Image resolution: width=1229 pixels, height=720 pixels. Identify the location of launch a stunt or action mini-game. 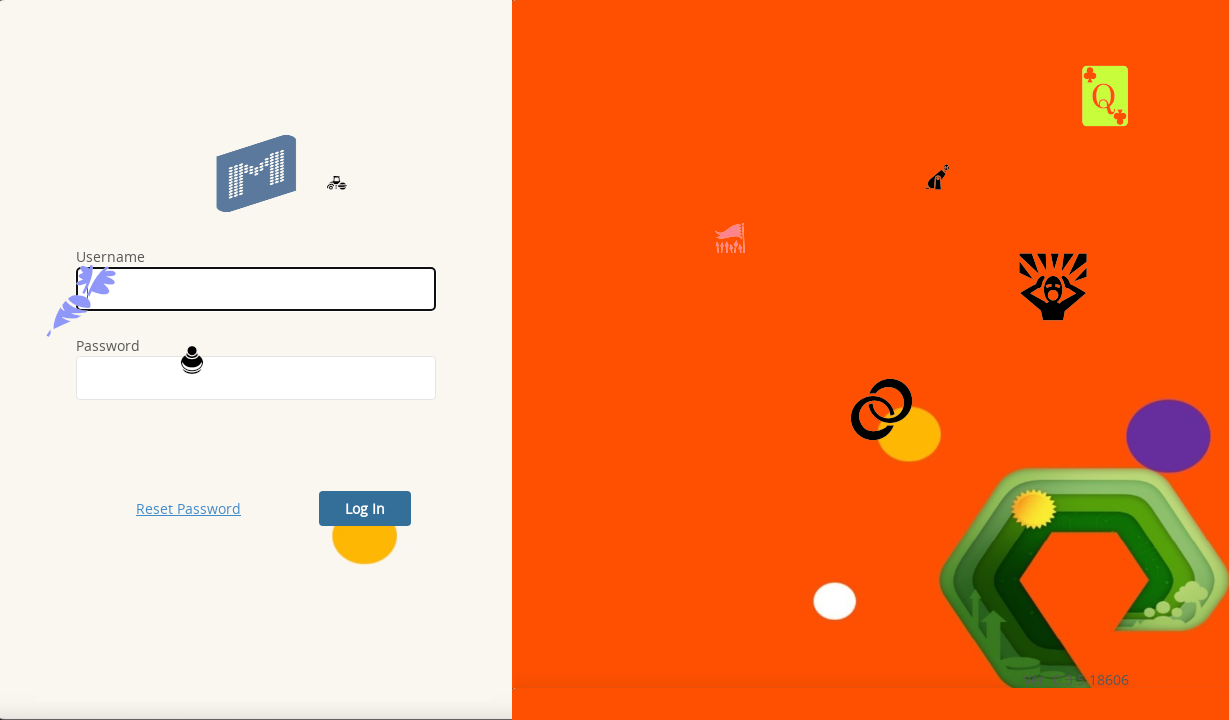
(938, 177).